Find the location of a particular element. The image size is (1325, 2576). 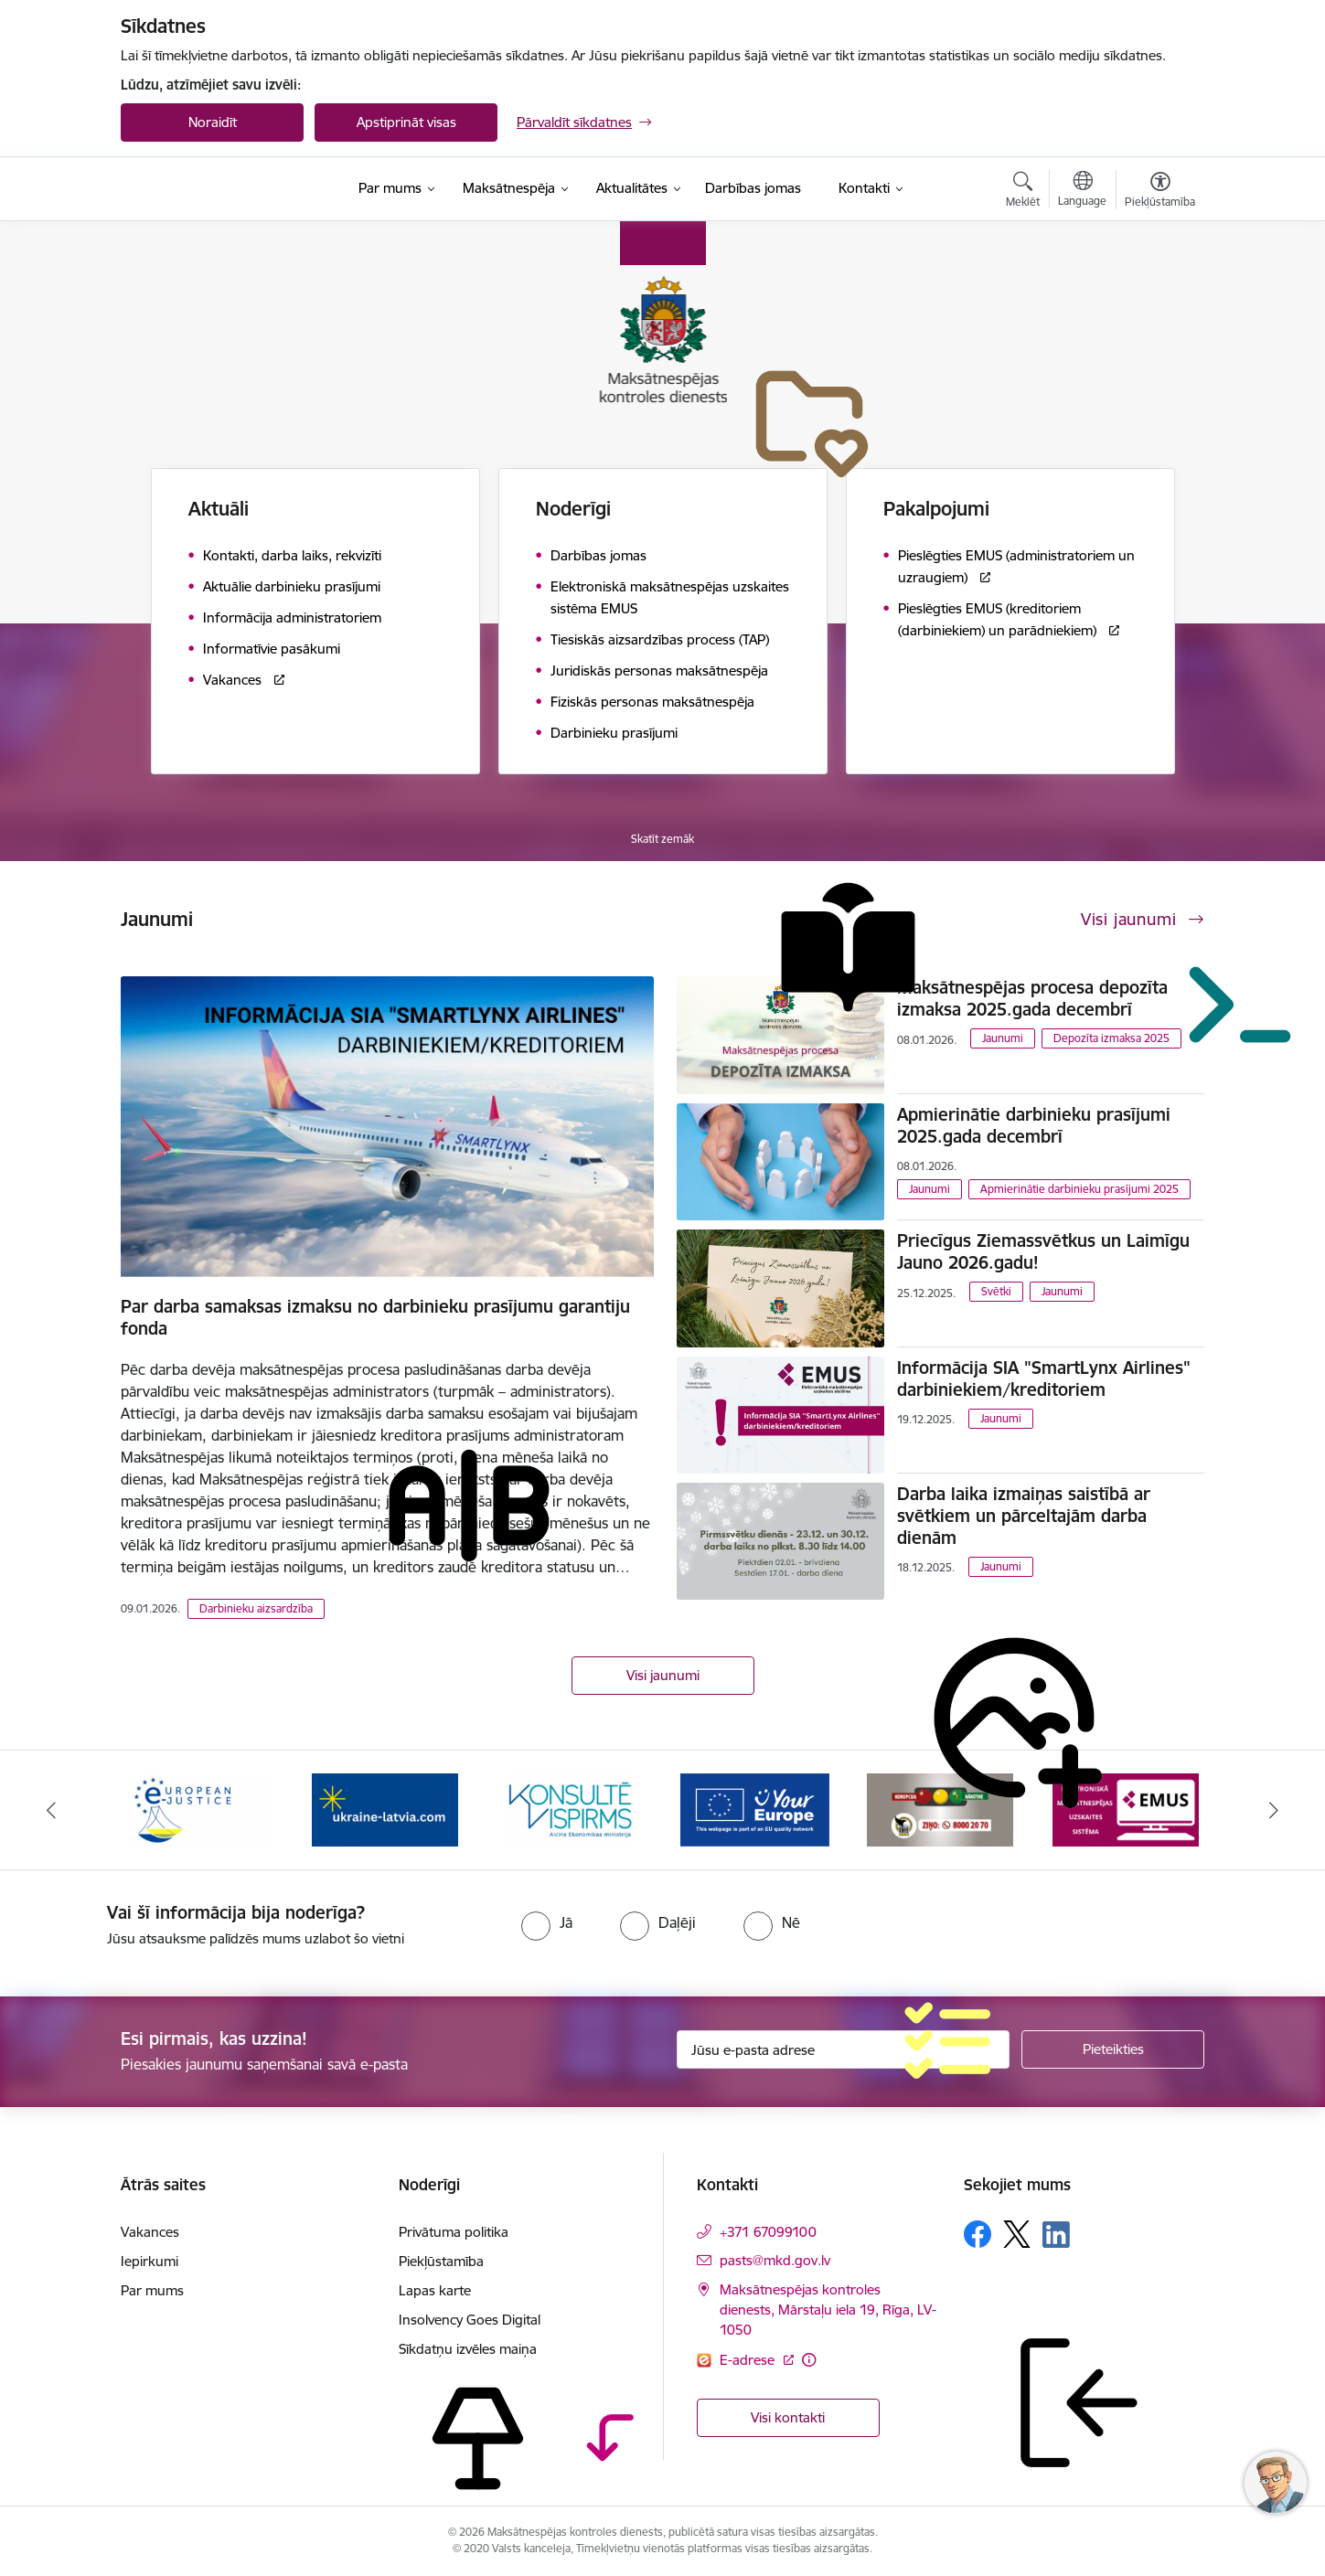

go back and down in navigation is located at coordinates (612, 2436).